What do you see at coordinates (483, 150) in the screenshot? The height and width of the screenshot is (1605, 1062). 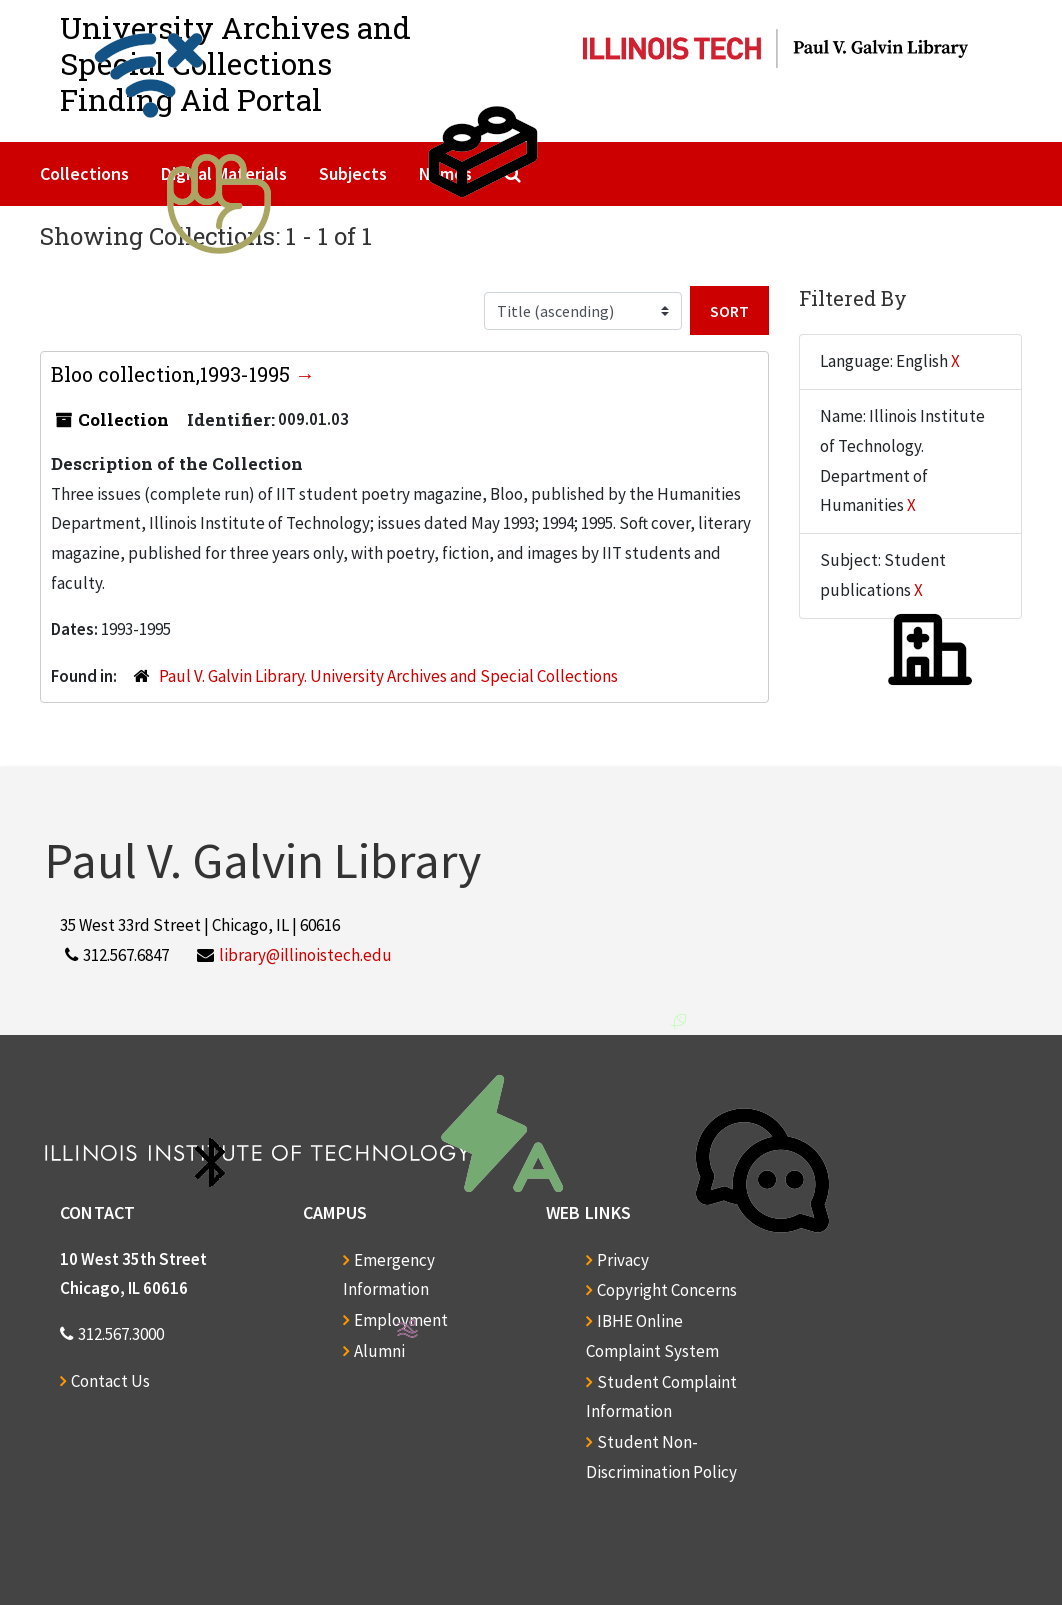 I see `access building blocks or modular components` at bounding box center [483, 150].